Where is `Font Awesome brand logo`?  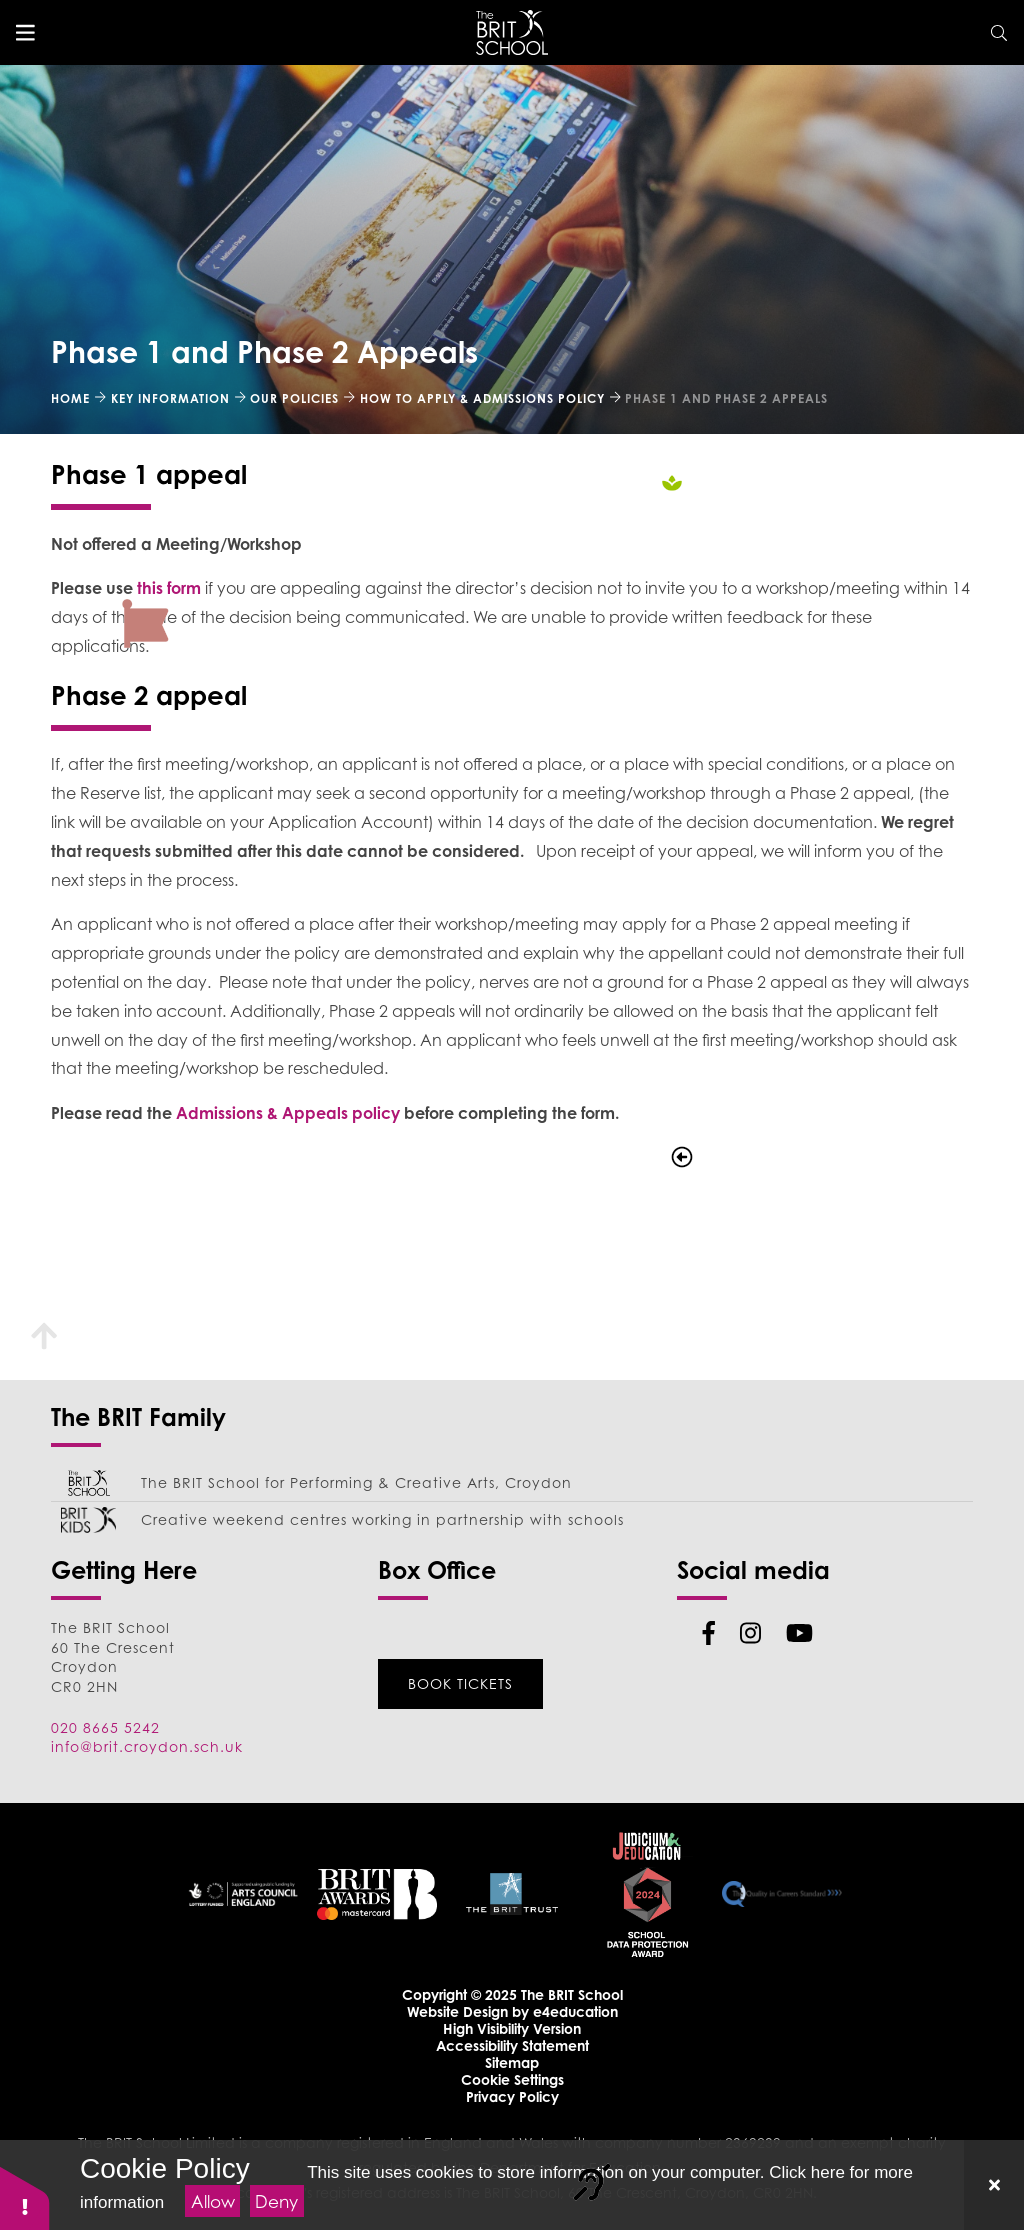 Font Awesome brand logo is located at coordinates (145, 623).